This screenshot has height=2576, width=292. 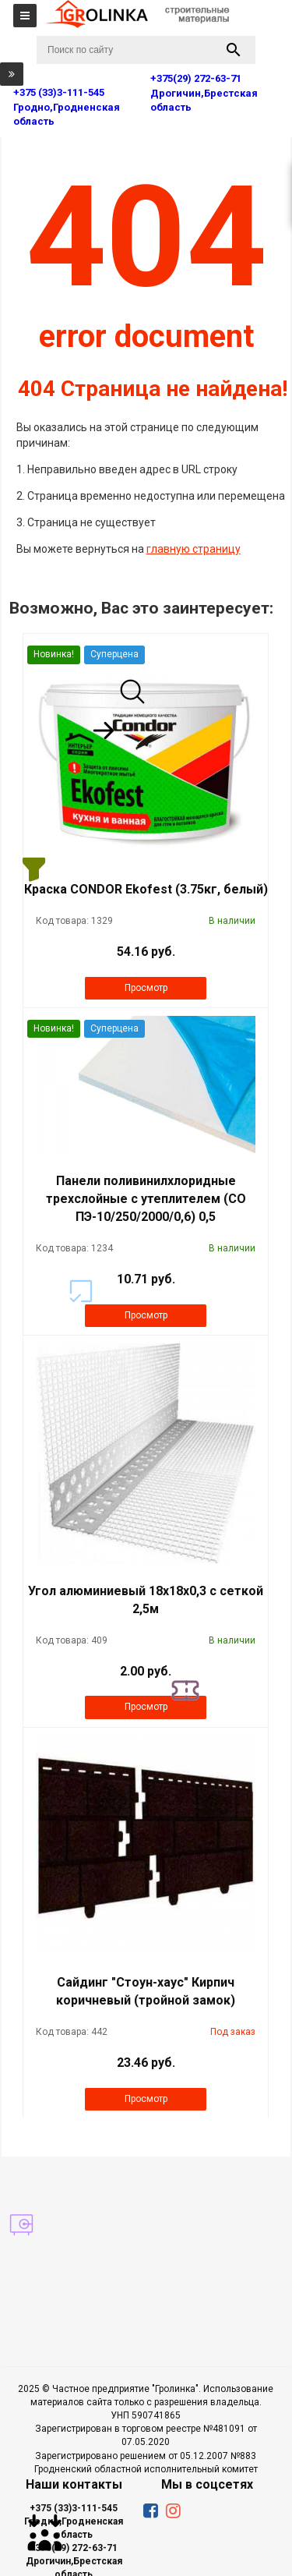 What do you see at coordinates (33, 869) in the screenshot?
I see `filter or sort content` at bounding box center [33, 869].